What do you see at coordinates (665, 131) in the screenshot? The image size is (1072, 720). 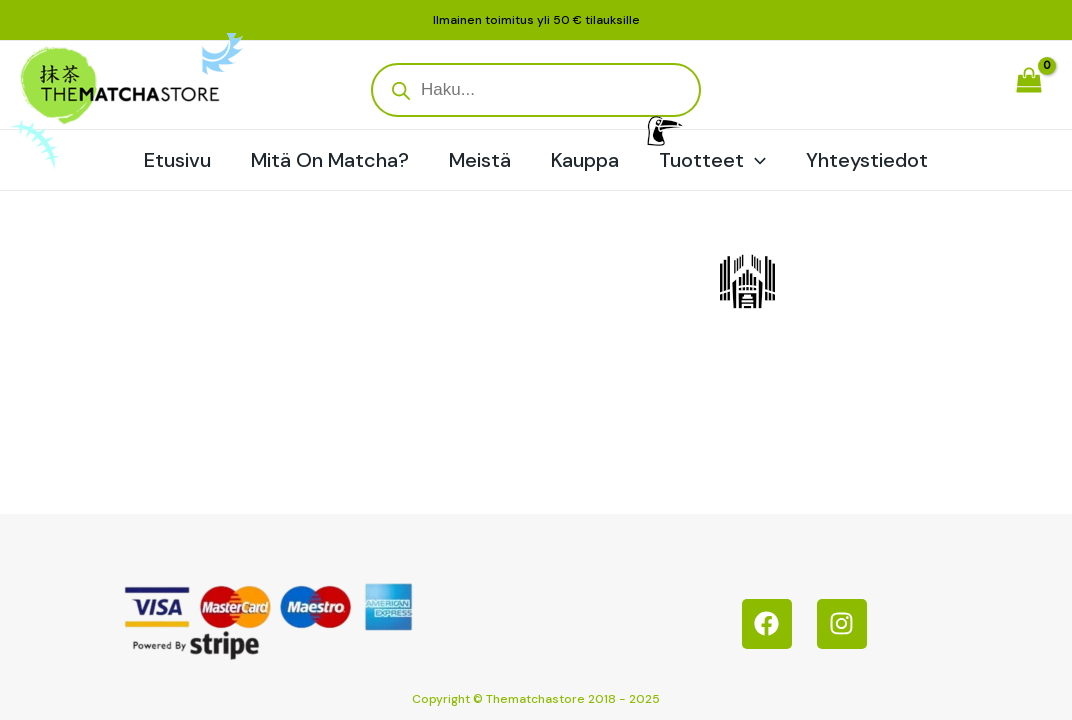 I see `decorative toucan icon for a tropical-themed game or app` at bounding box center [665, 131].